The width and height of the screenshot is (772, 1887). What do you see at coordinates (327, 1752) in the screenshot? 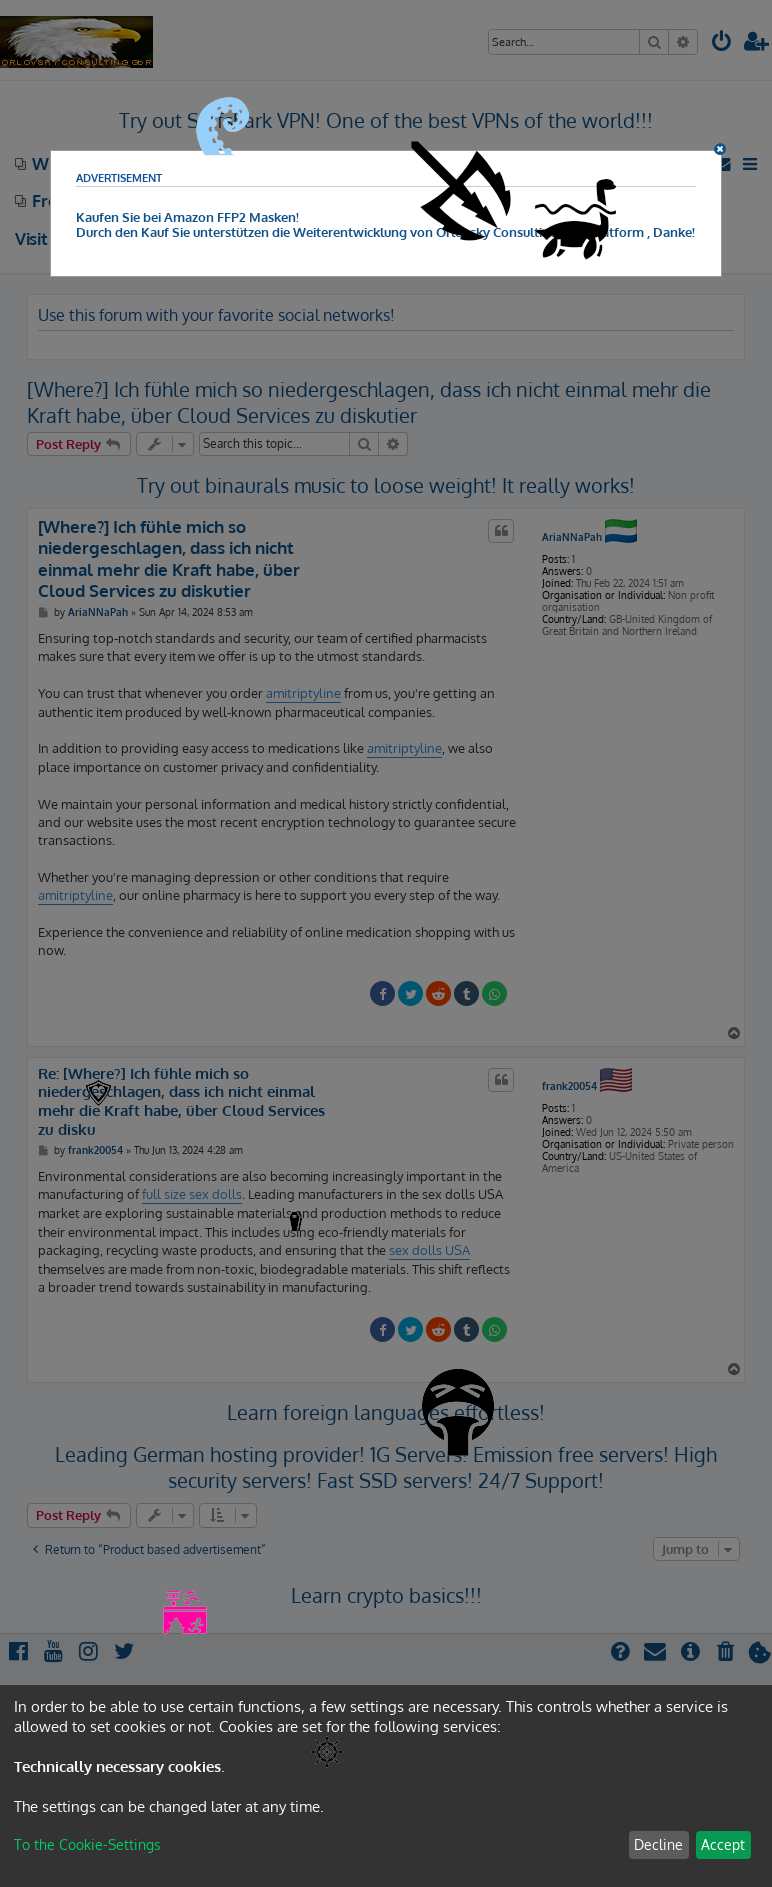
I see `navigate to sailing or nautical settings` at bounding box center [327, 1752].